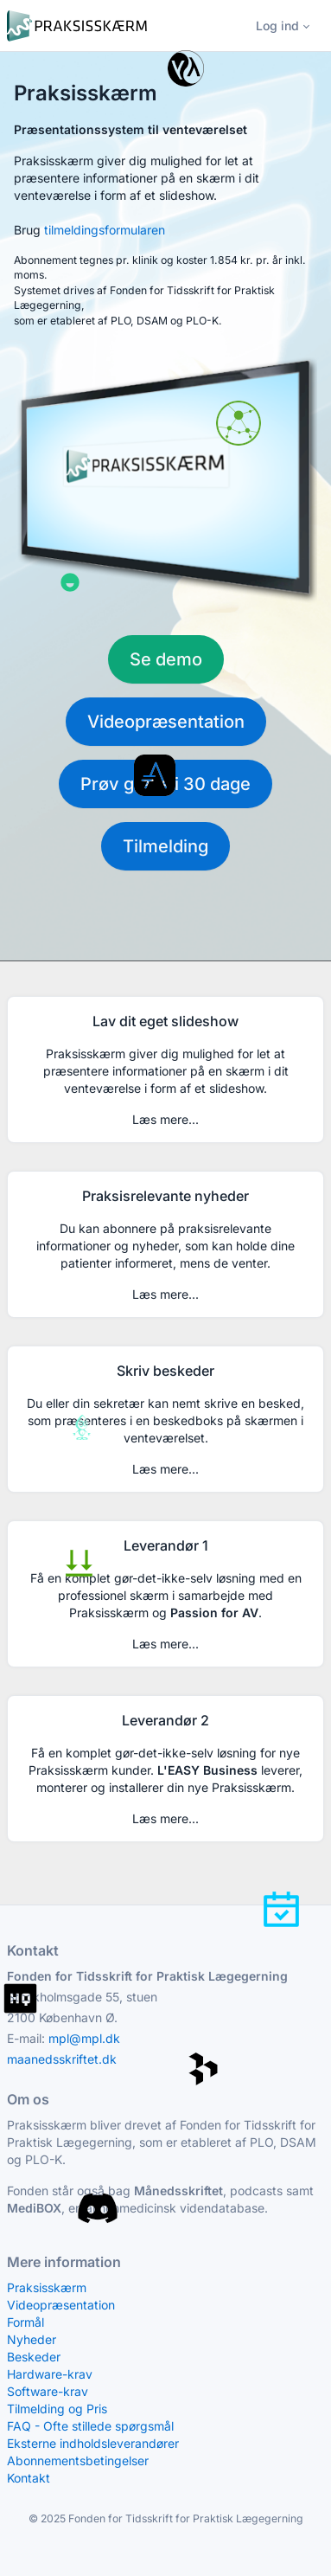 This screenshot has width=331, height=2576. What do you see at coordinates (20, 1998) in the screenshot?
I see `indicates high quality media or streaming option` at bounding box center [20, 1998].